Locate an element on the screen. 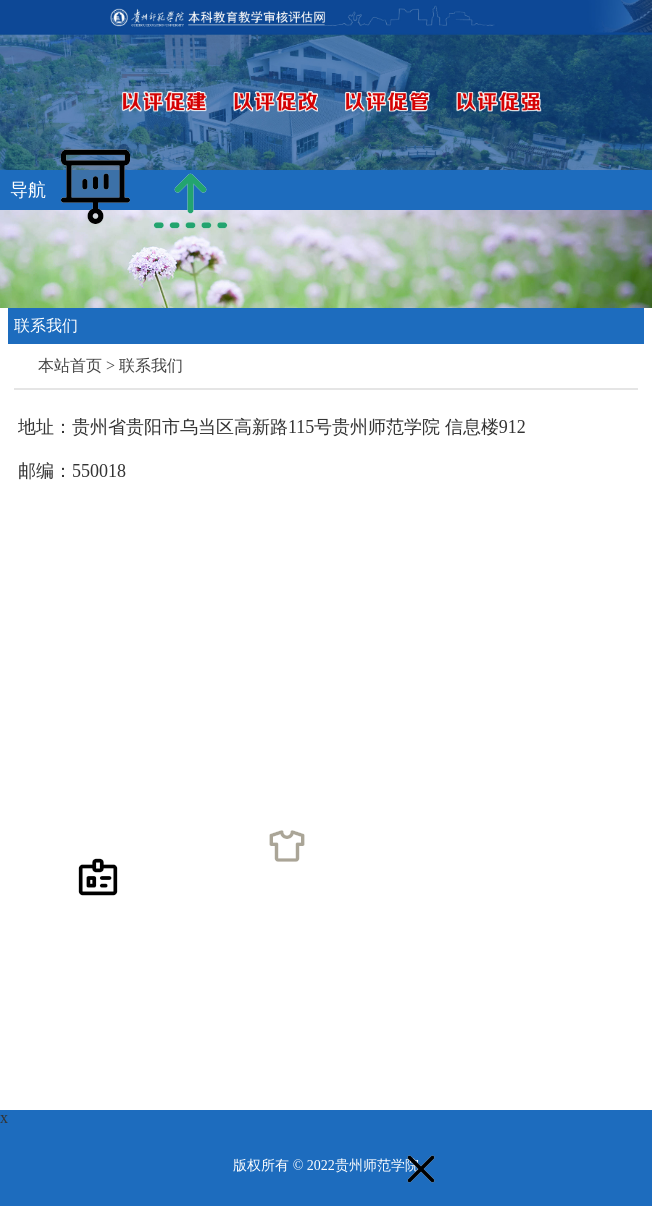 This screenshot has height=1206, width=652. view your profile or identification is located at coordinates (98, 878).